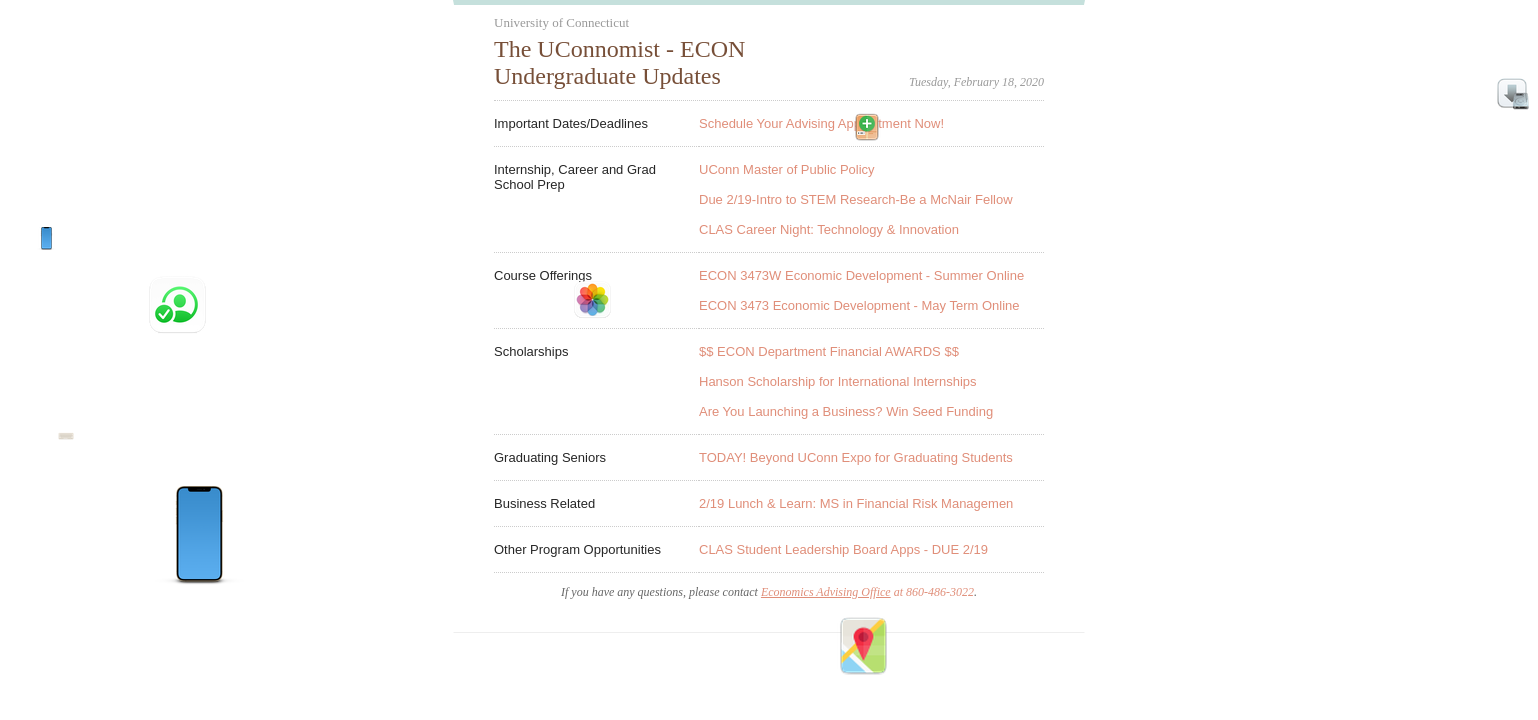 The image size is (1538, 720). What do you see at coordinates (199, 535) in the screenshot?
I see `iPhone 12 Pro device icon` at bounding box center [199, 535].